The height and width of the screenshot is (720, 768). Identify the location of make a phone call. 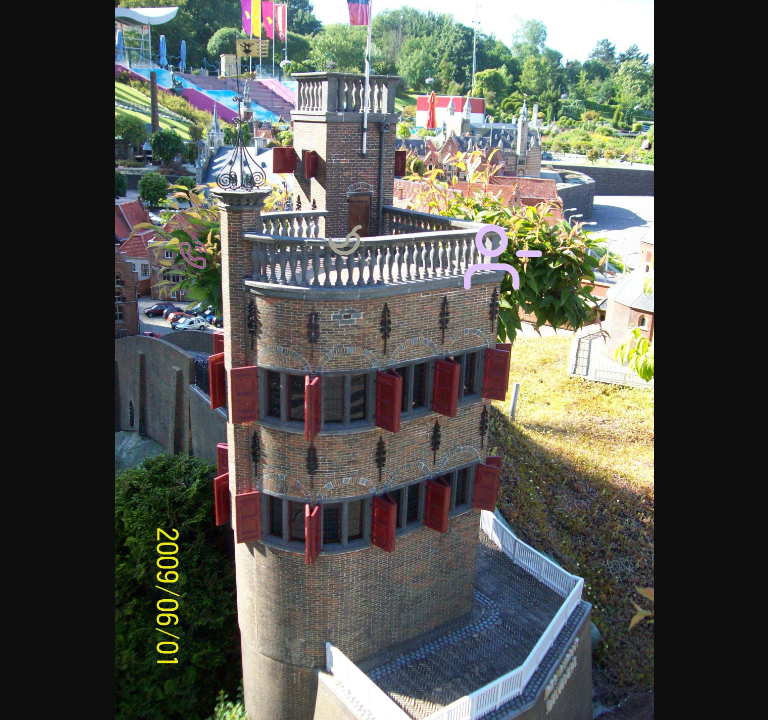
(192, 255).